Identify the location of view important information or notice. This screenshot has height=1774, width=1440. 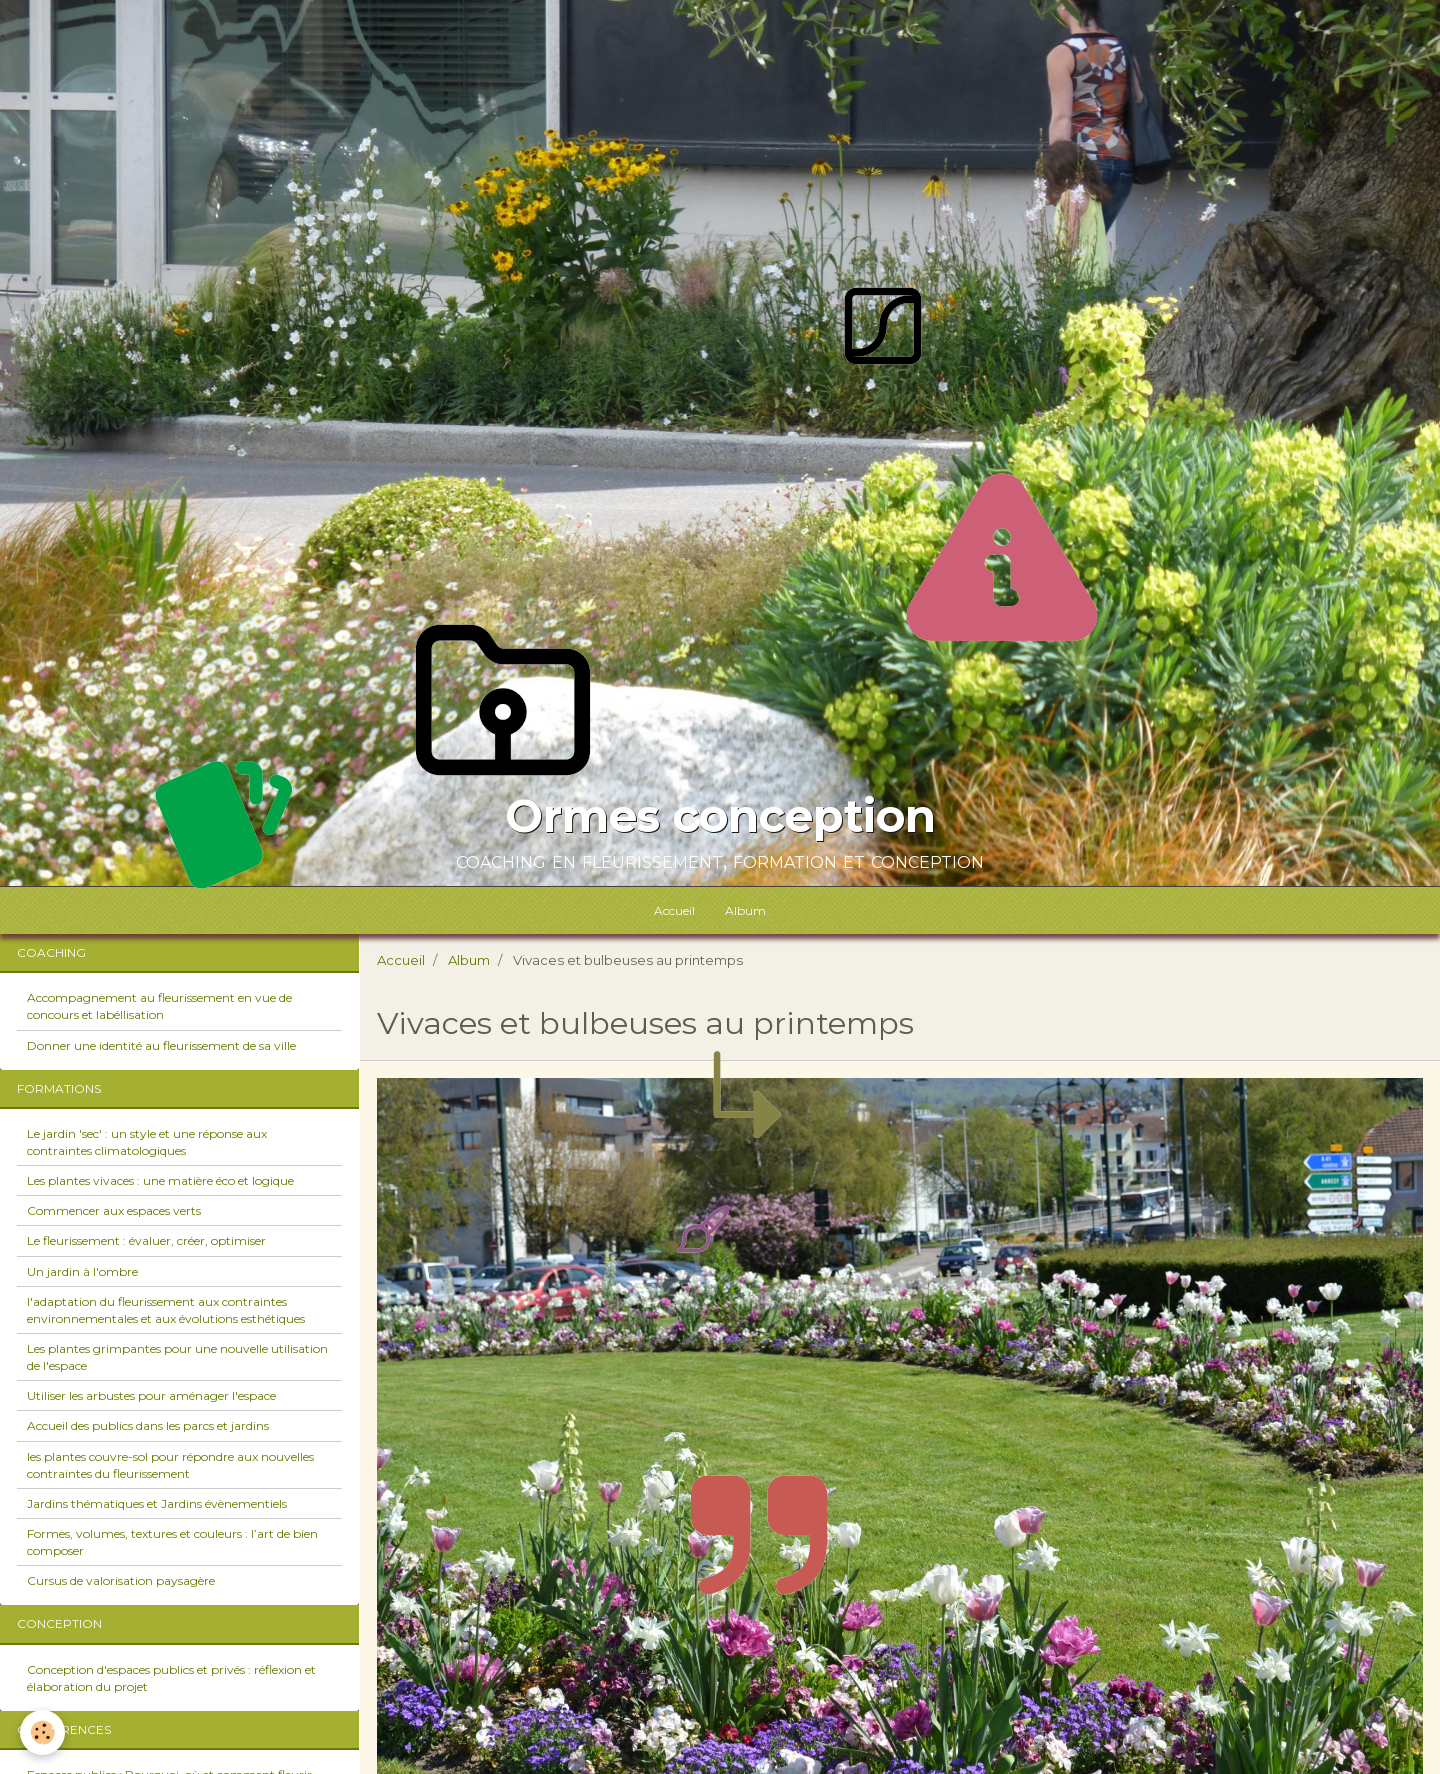
(1002, 563).